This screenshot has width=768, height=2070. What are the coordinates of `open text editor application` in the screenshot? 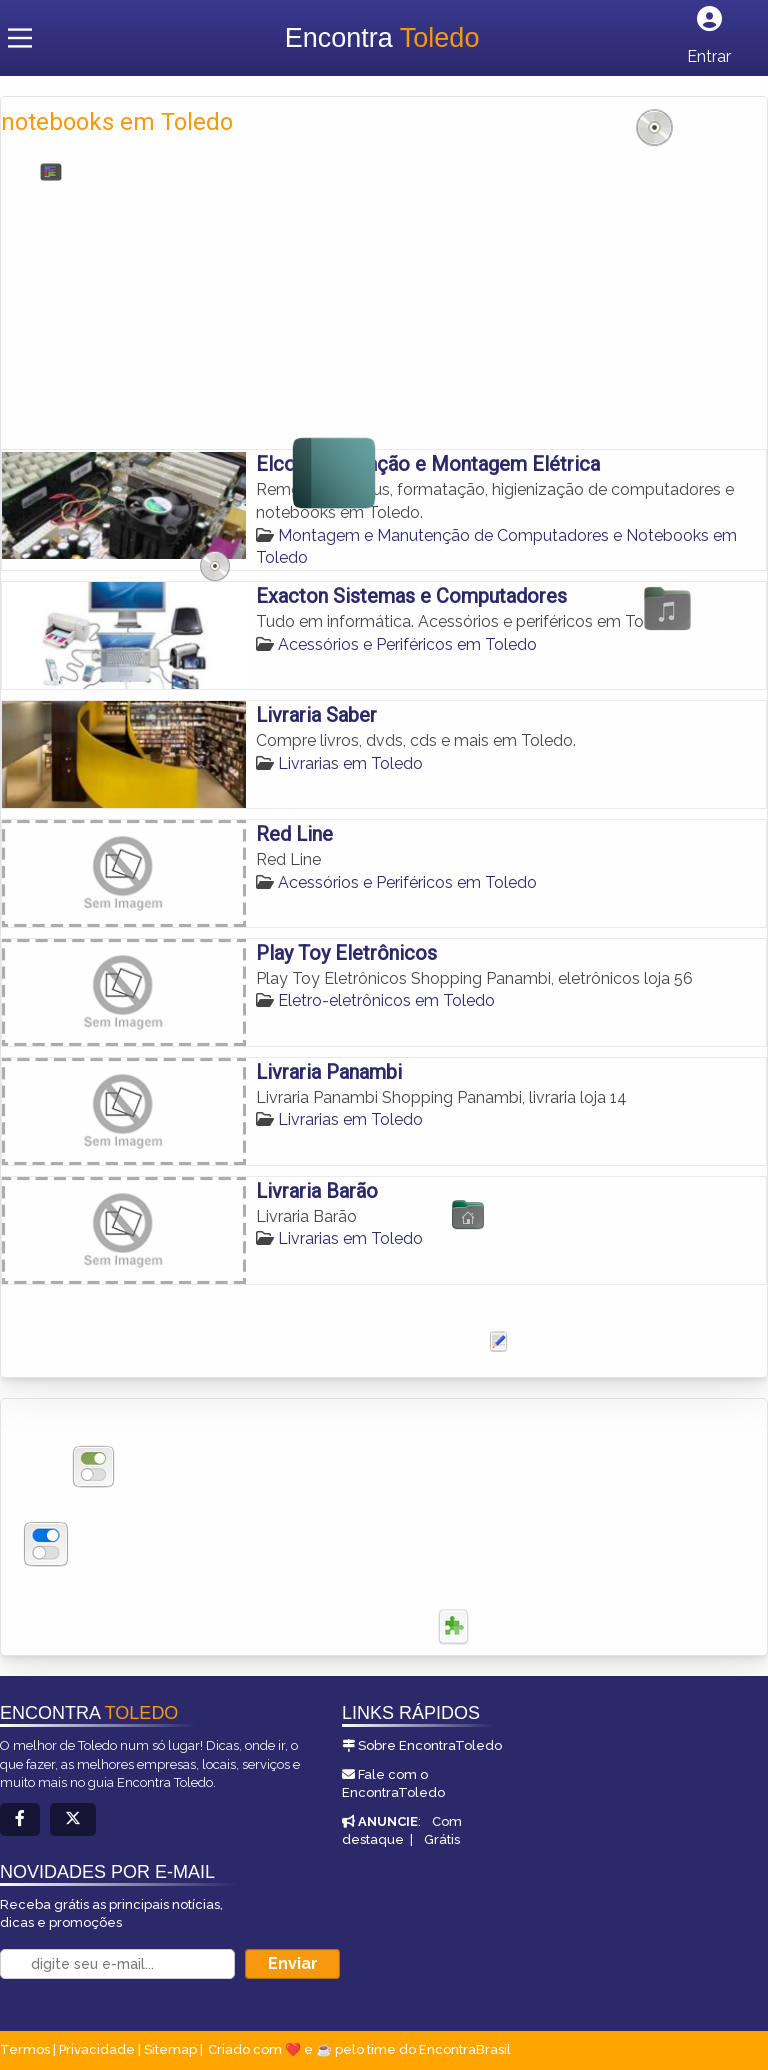 It's located at (498, 1341).